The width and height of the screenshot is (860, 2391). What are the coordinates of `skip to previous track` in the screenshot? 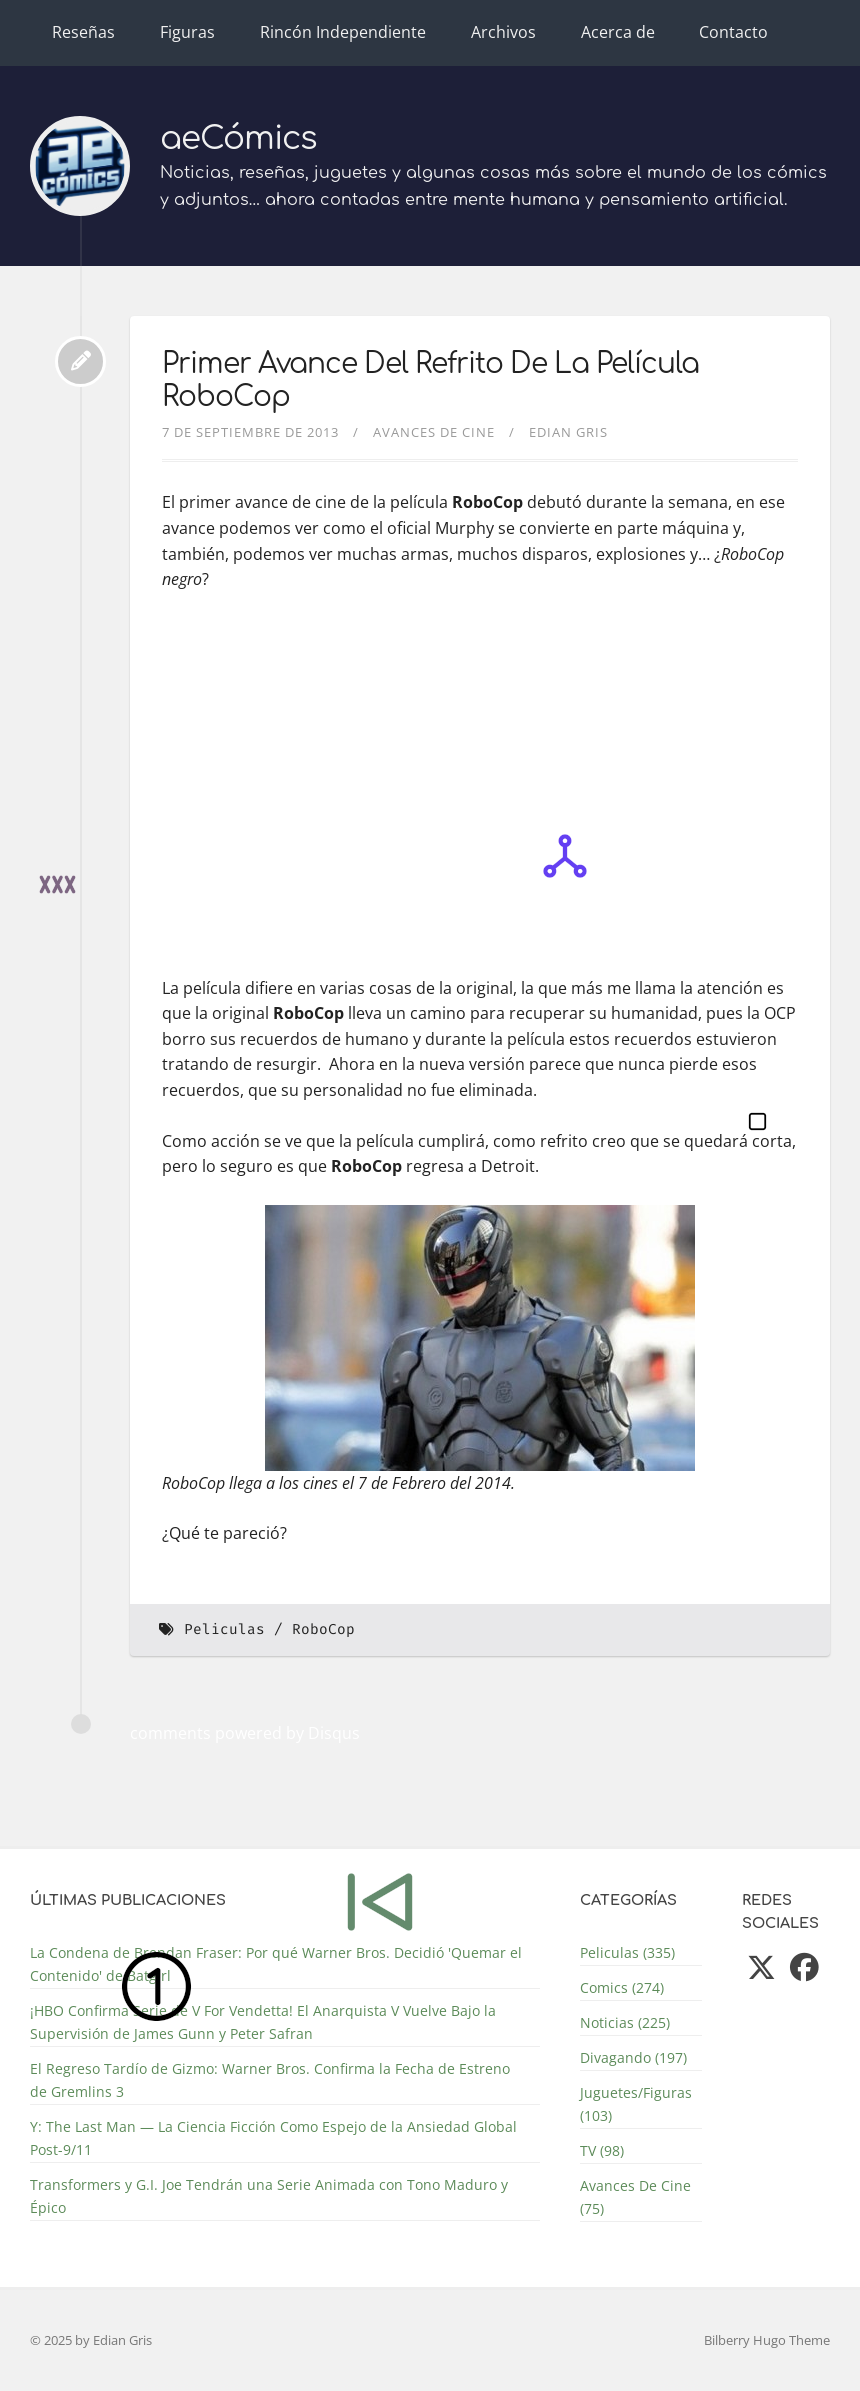 It's located at (380, 1902).